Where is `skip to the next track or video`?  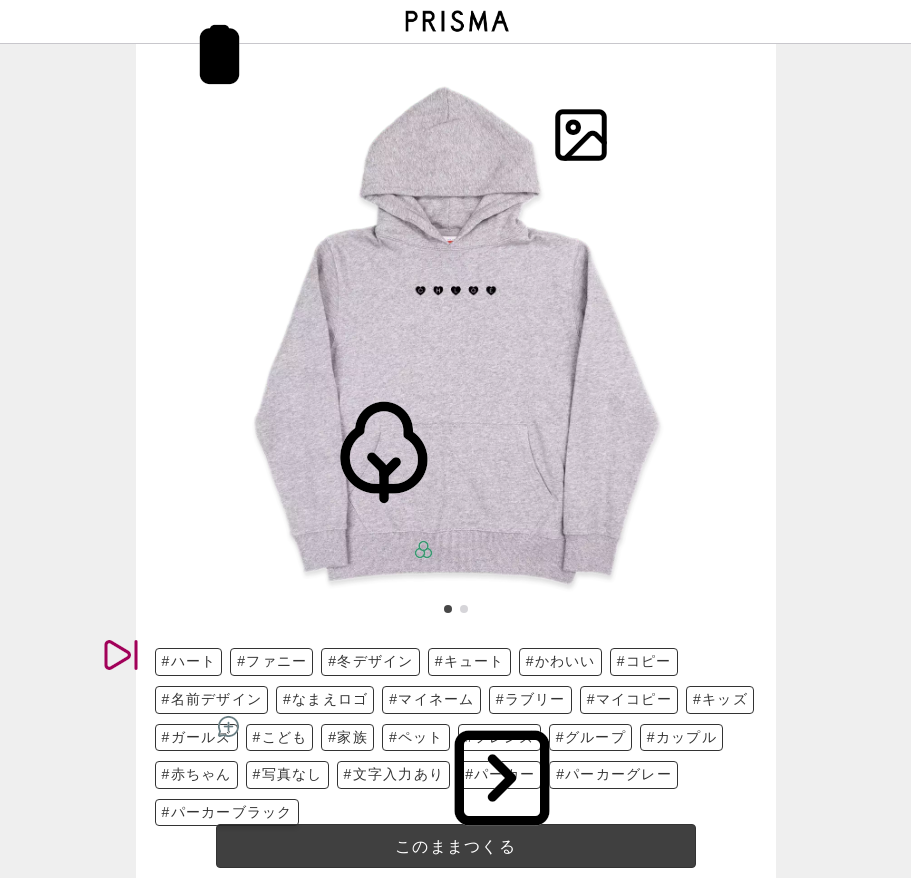 skip to the next track or video is located at coordinates (121, 655).